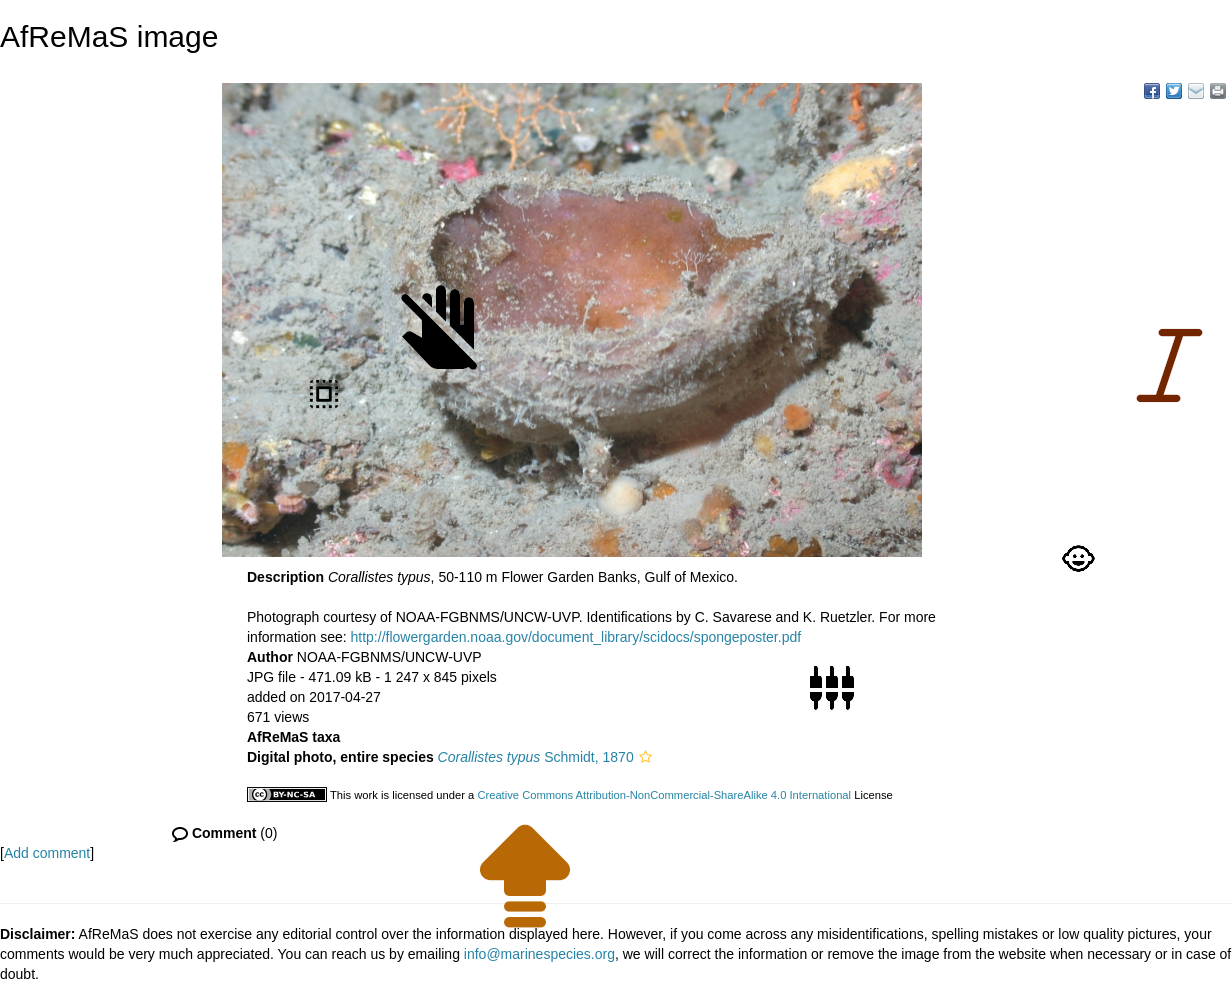 The image size is (1232, 1004). Describe the element at coordinates (1169, 365) in the screenshot. I see `apply italic formatting to selected text` at that location.